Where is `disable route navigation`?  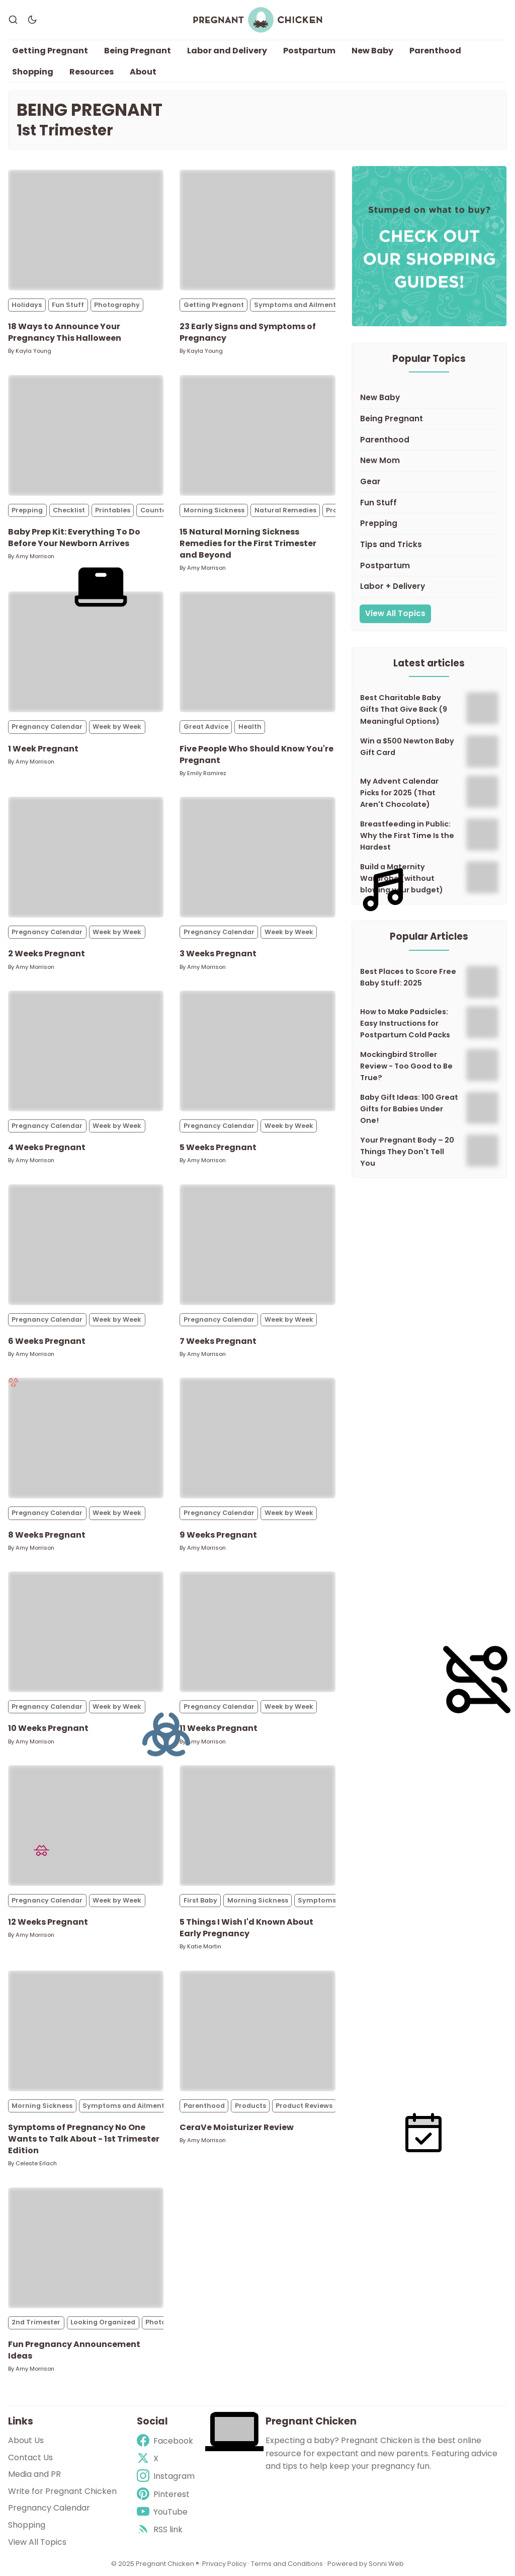
disable route navigation is located at coordinates (477, 1680).